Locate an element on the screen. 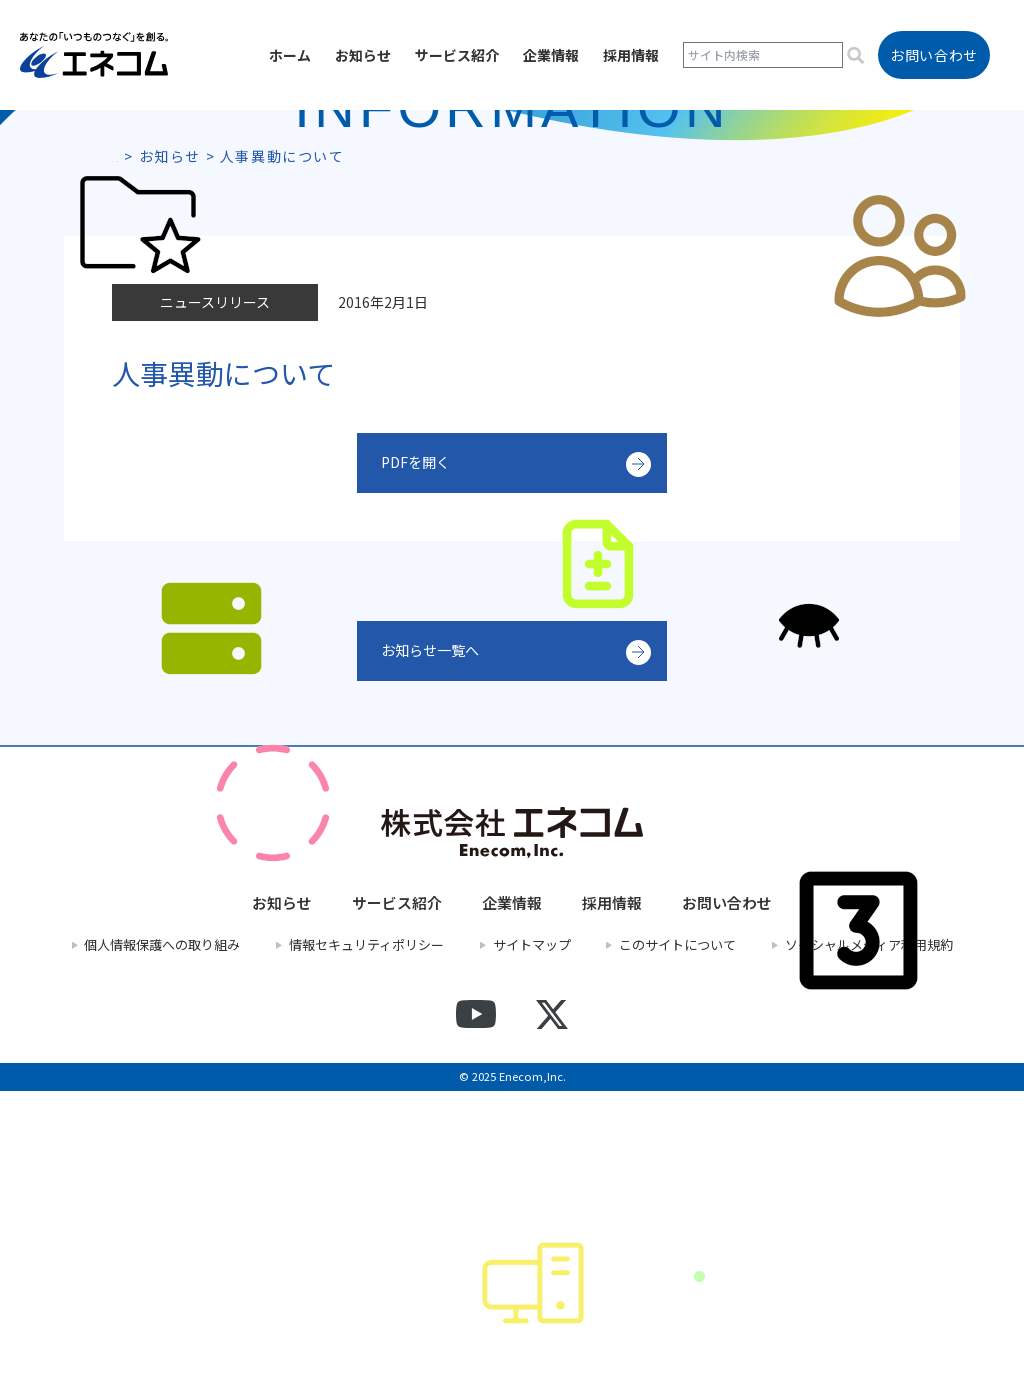  hide password or sensitive content is located at coordinates (809, 627).